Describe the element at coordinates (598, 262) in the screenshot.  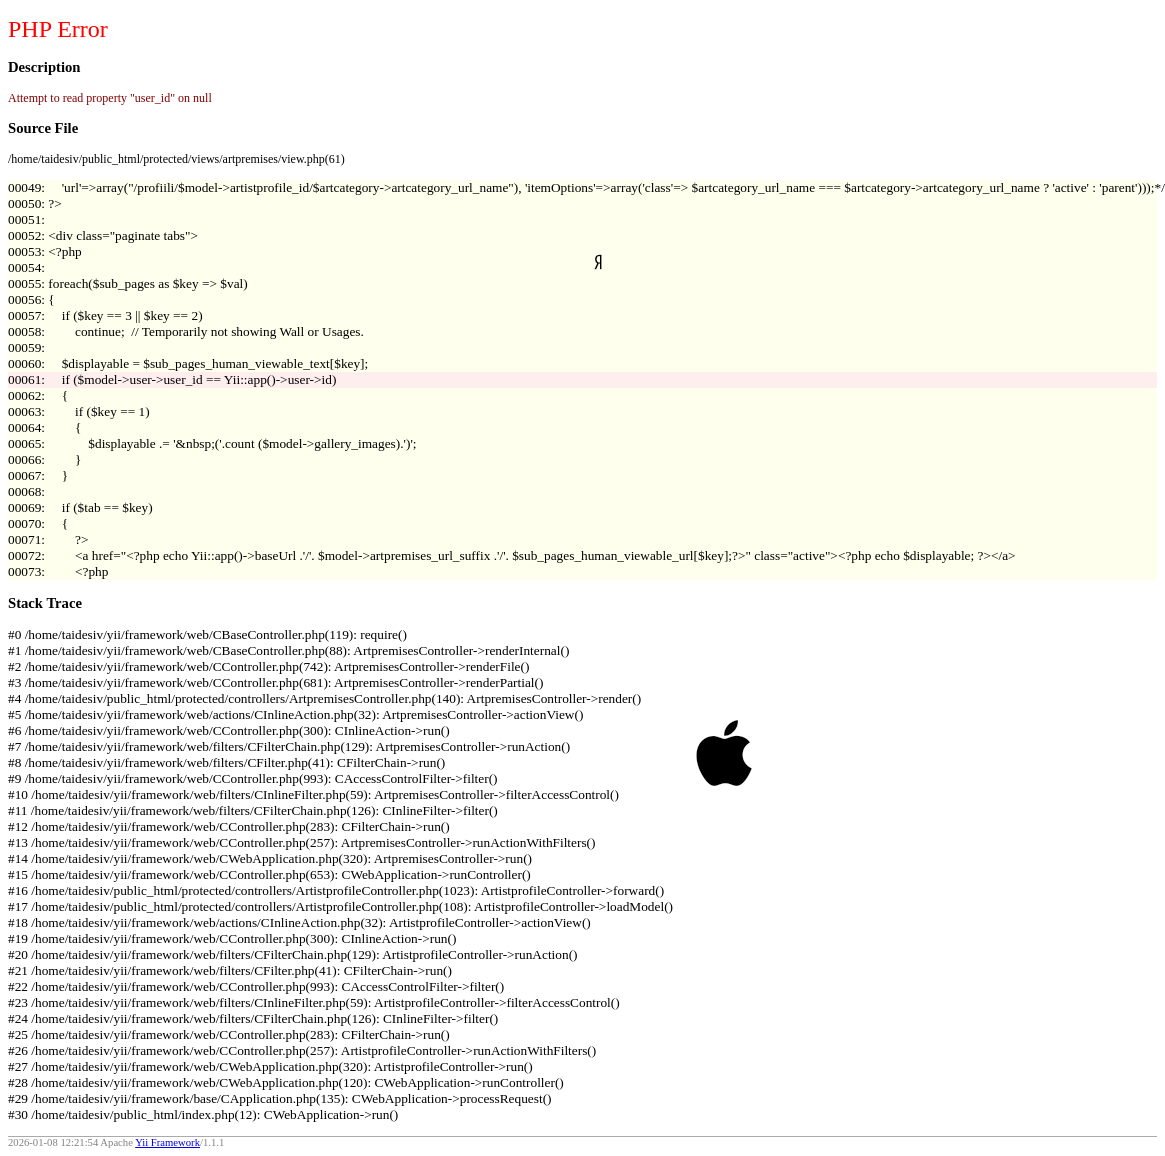
I see `open Yandex services` at that location.